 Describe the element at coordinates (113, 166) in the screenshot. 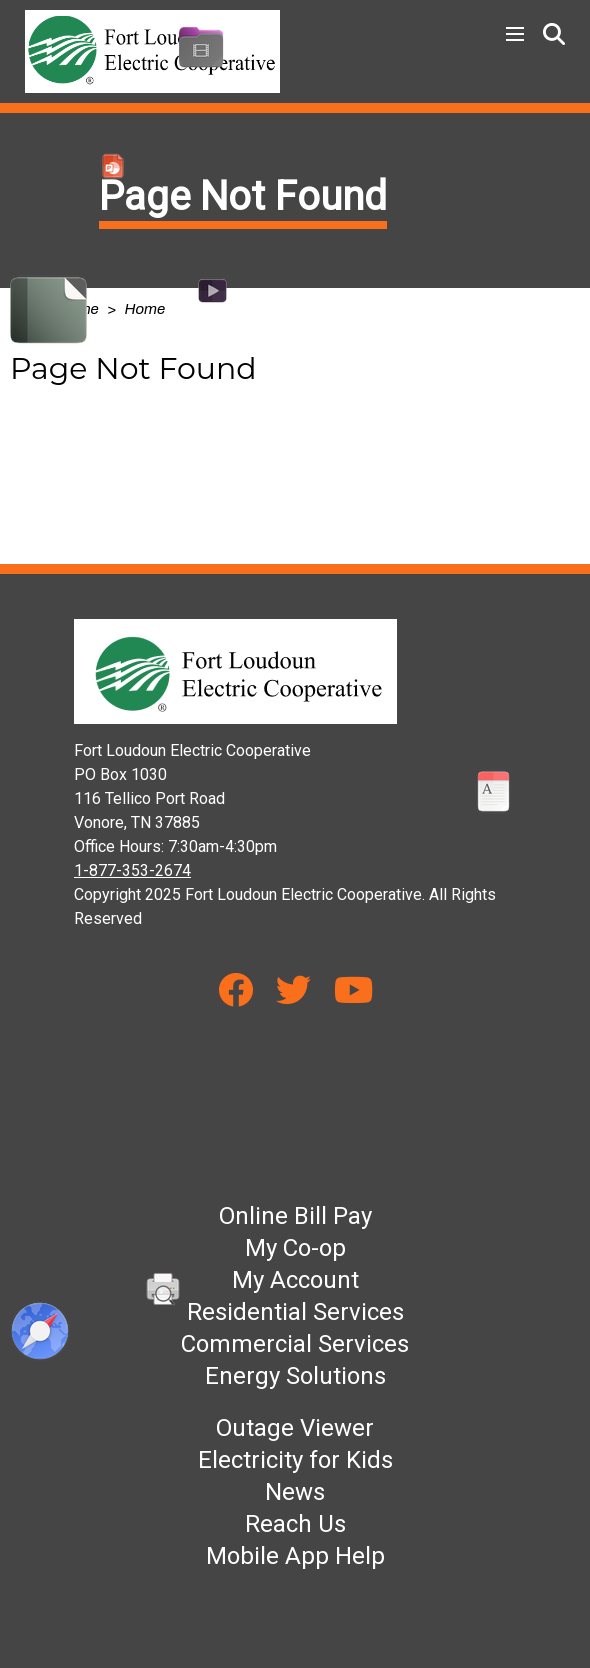

I see `a microsoft powerpoint file` at that location.